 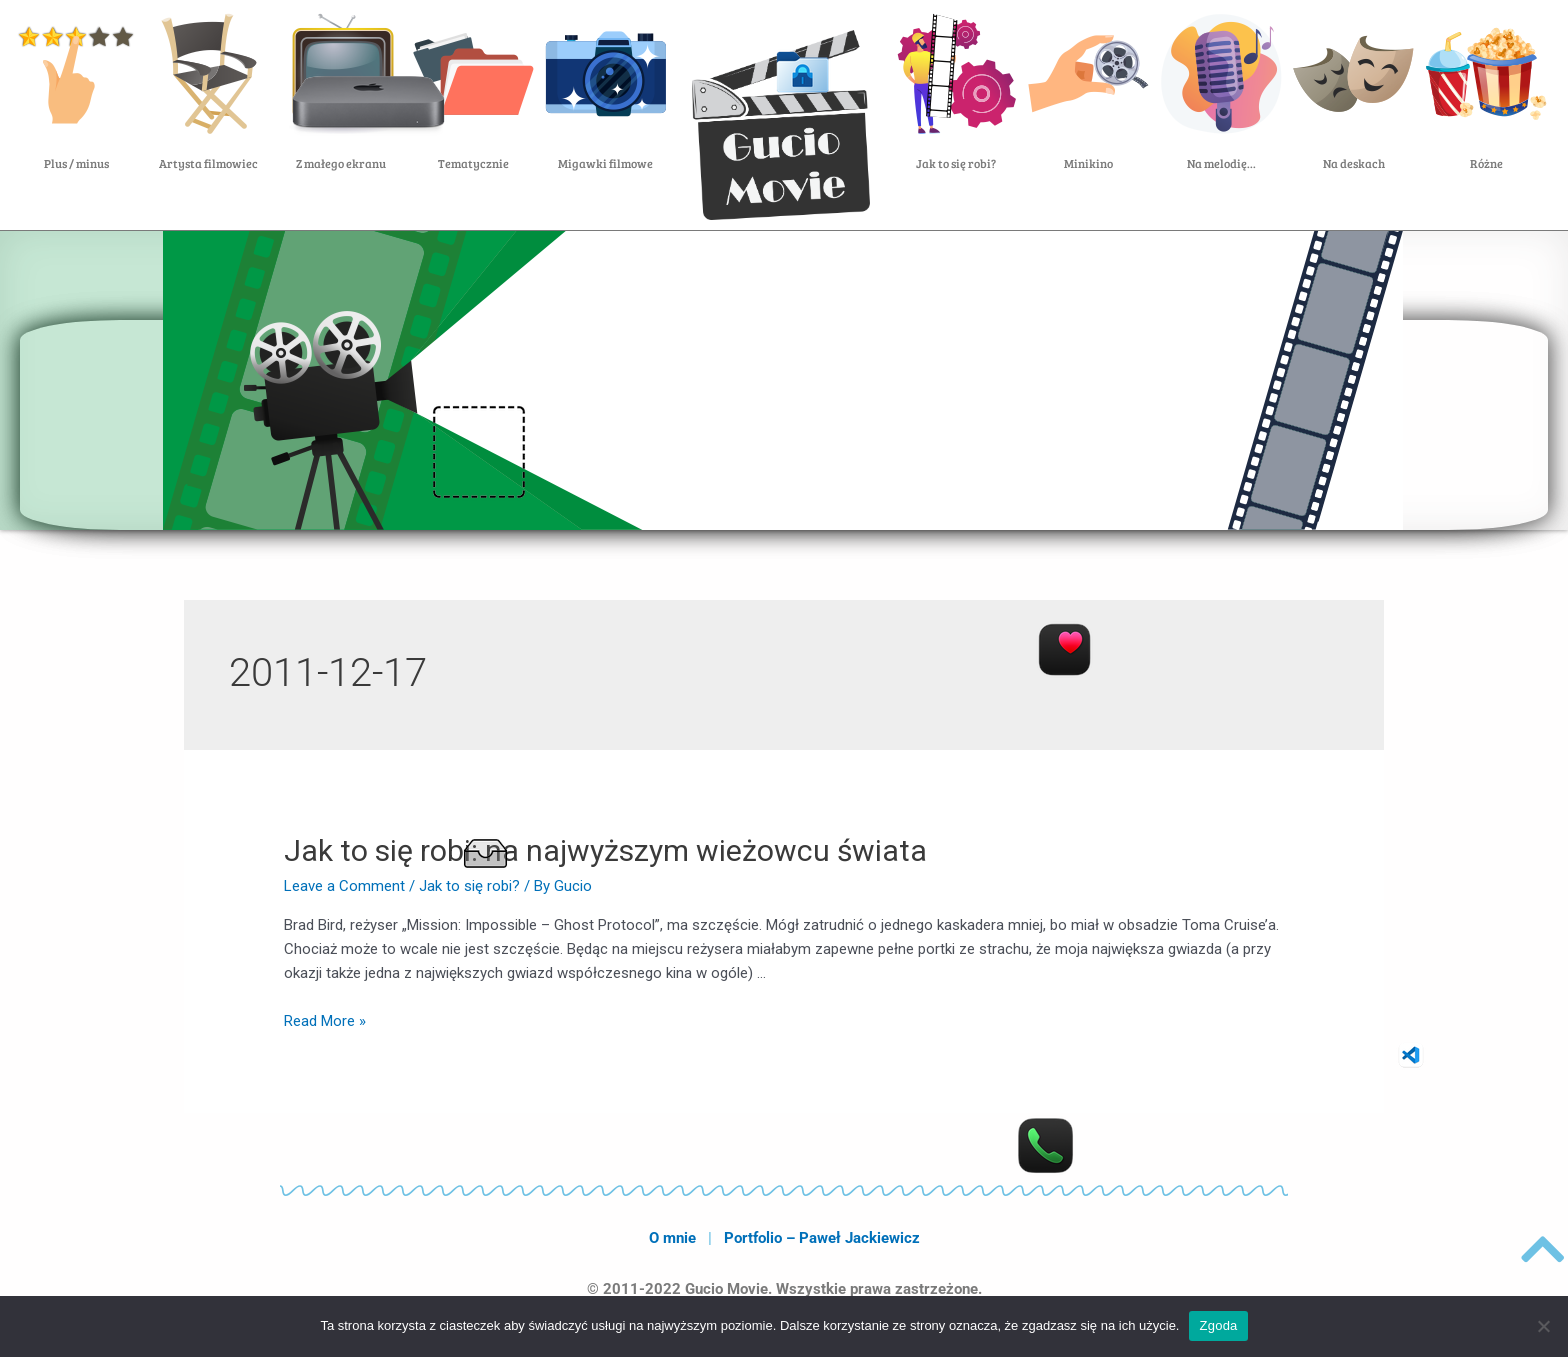 What do you see at coordinates (1411, 1055) in the screenshot?
I see `open Visual Studio Code` at bounding box center [1411, 1055].